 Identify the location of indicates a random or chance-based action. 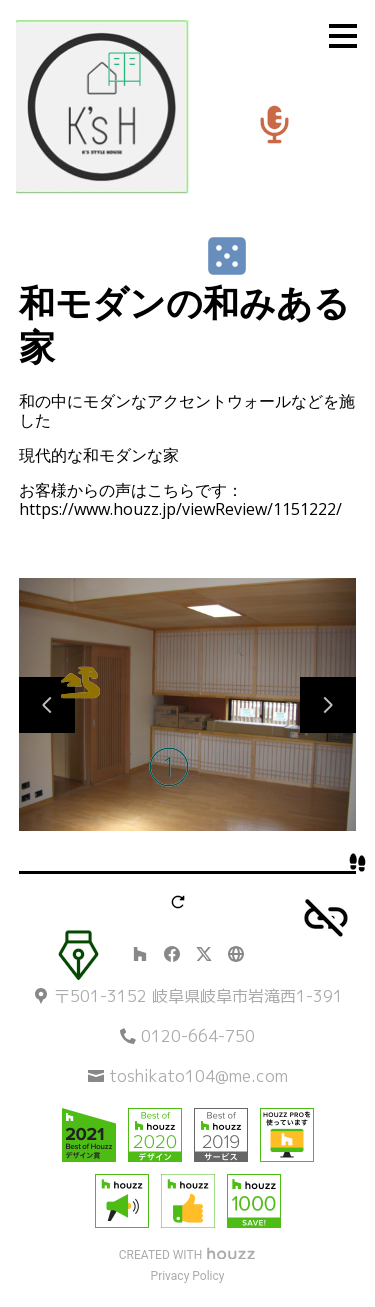
(227, 256).